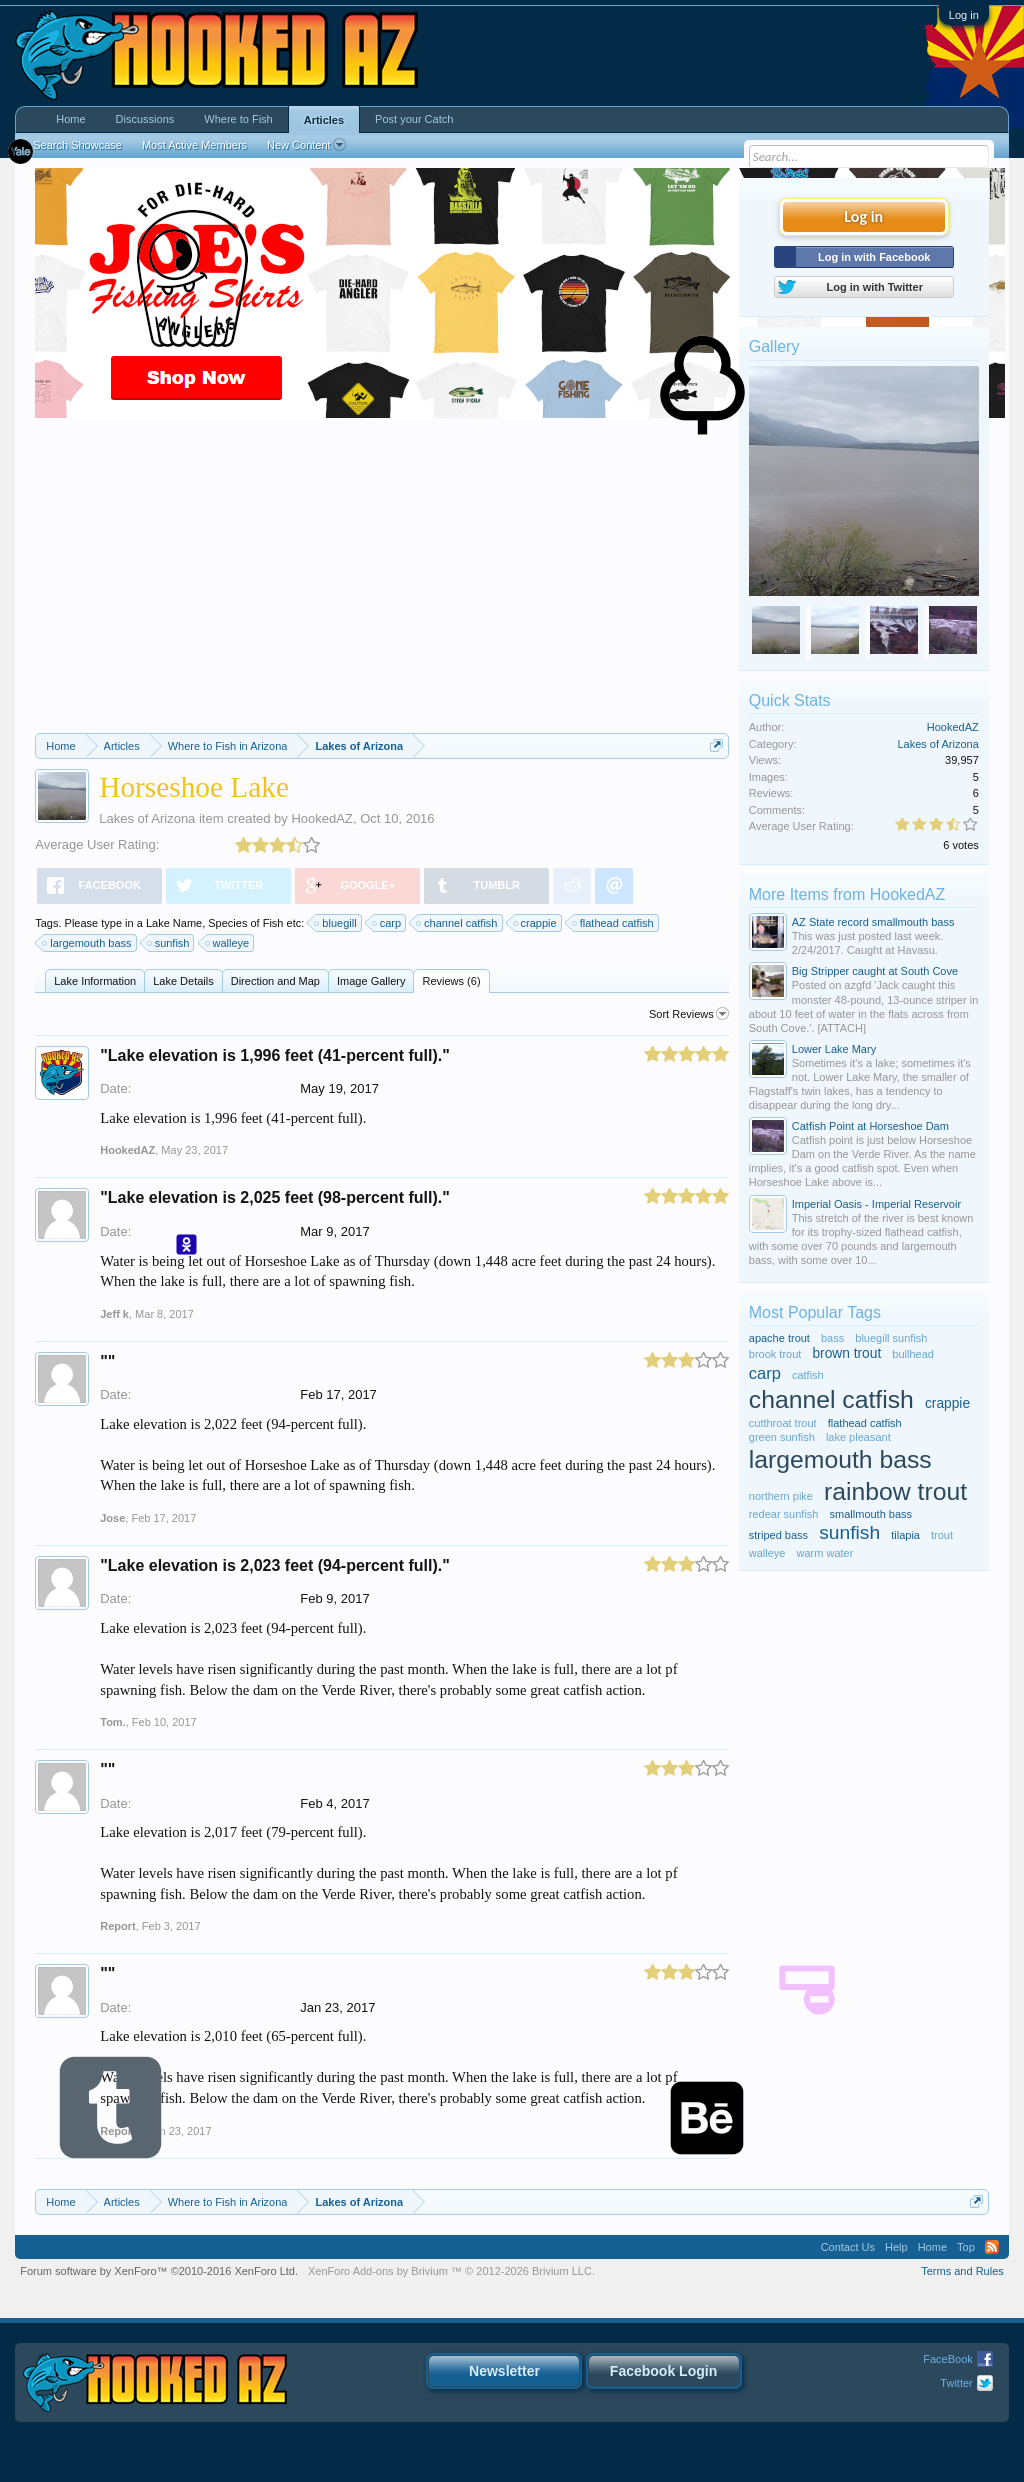 This screenshot has height=2482, width=1024. What do you see at coordinates (186, 1244) in the screenshot?
I see `open Odnoklassniki app` at bounding box center [186, 1244].